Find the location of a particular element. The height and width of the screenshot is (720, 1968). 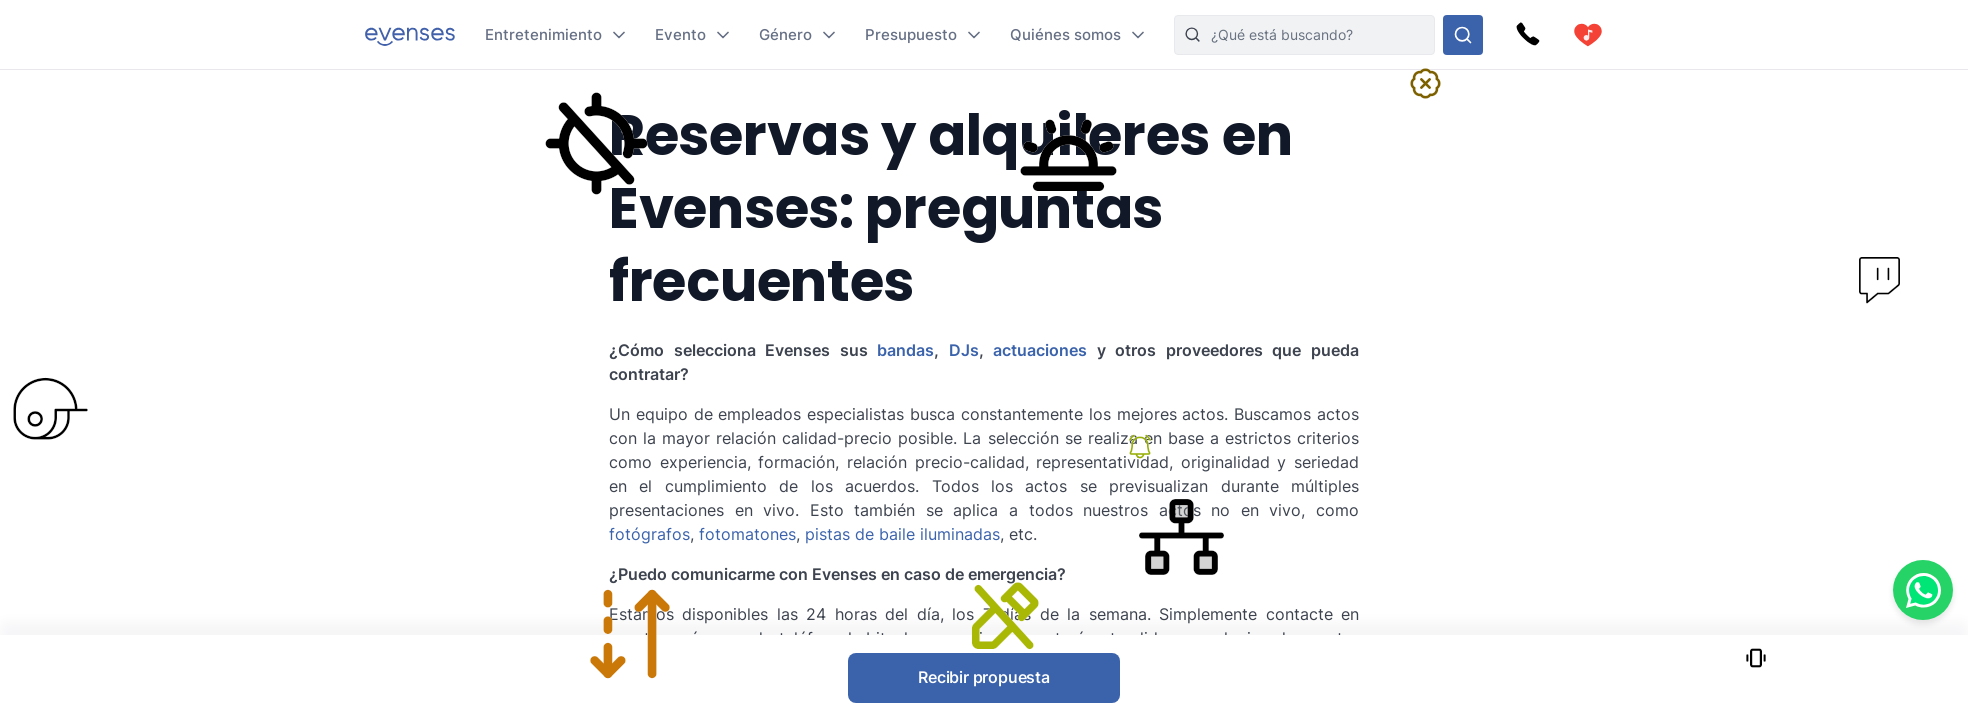

open the Twitch app is located at coordinates (1879, 277).